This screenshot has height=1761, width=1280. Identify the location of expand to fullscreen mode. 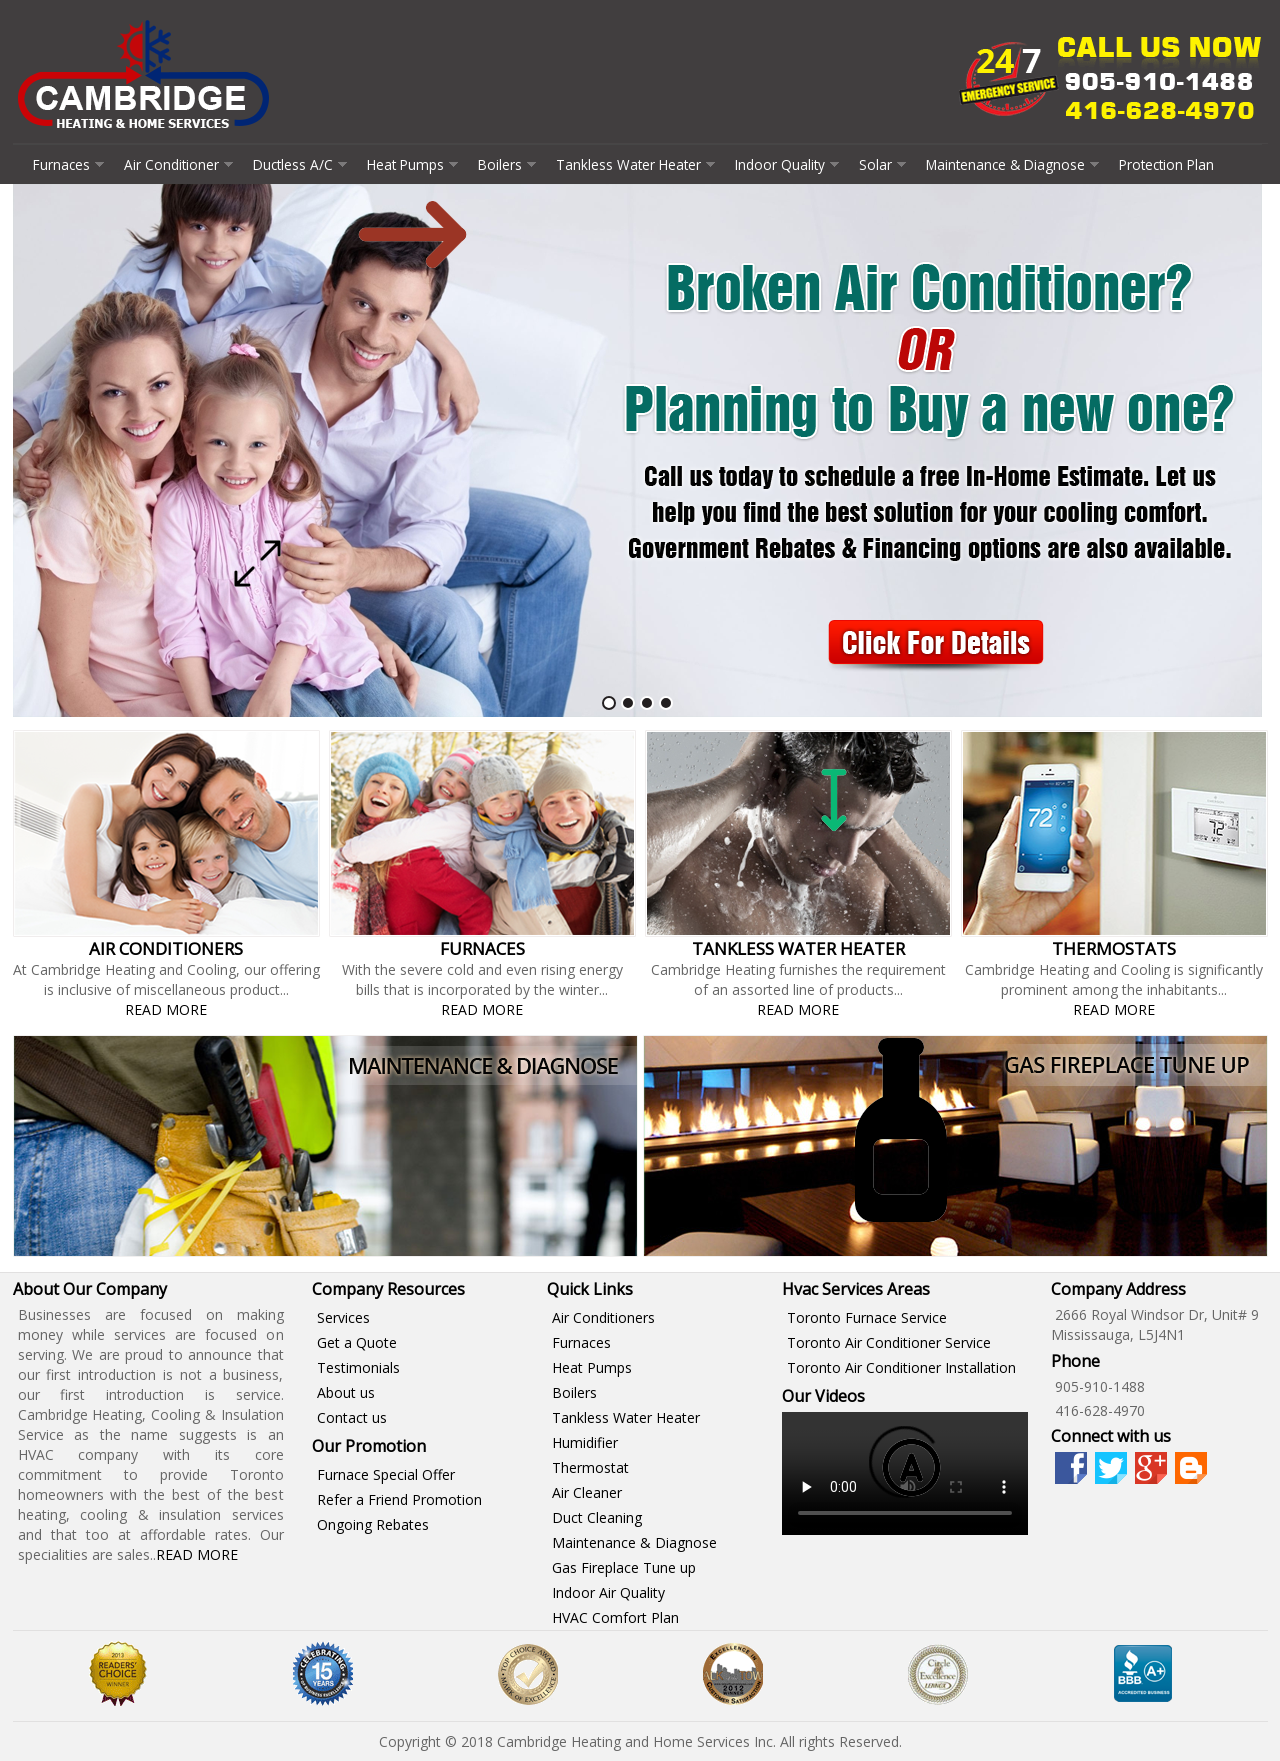
(257, 563).